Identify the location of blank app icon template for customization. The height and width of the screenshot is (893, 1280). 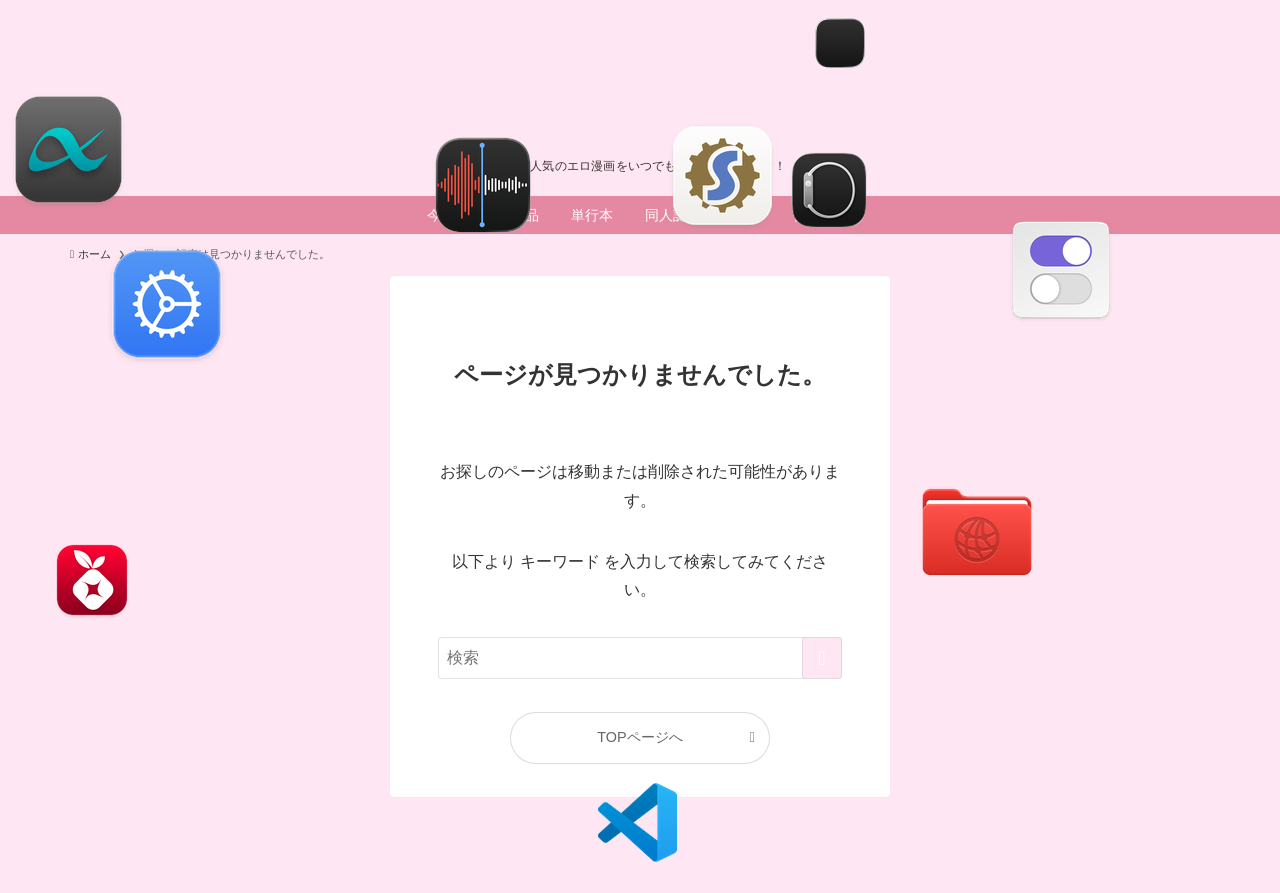
(840, 43).